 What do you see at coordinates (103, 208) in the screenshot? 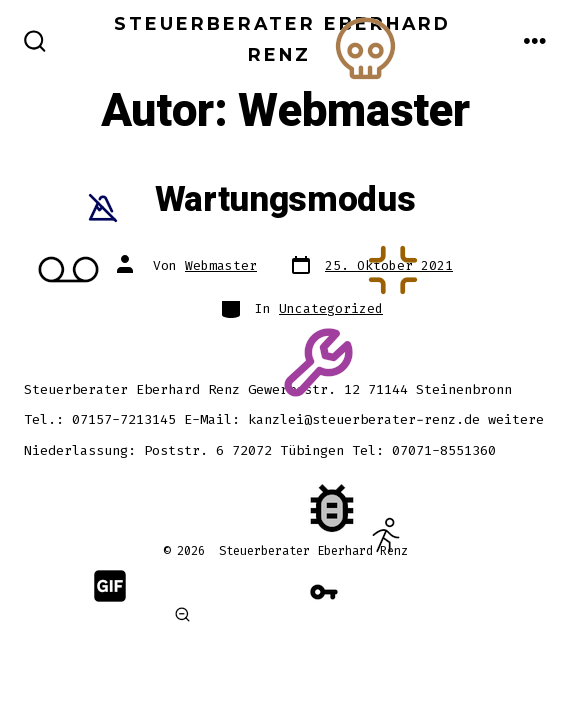
I see `image unavailable or cannot be displayed` at bounding box center [103, 208].